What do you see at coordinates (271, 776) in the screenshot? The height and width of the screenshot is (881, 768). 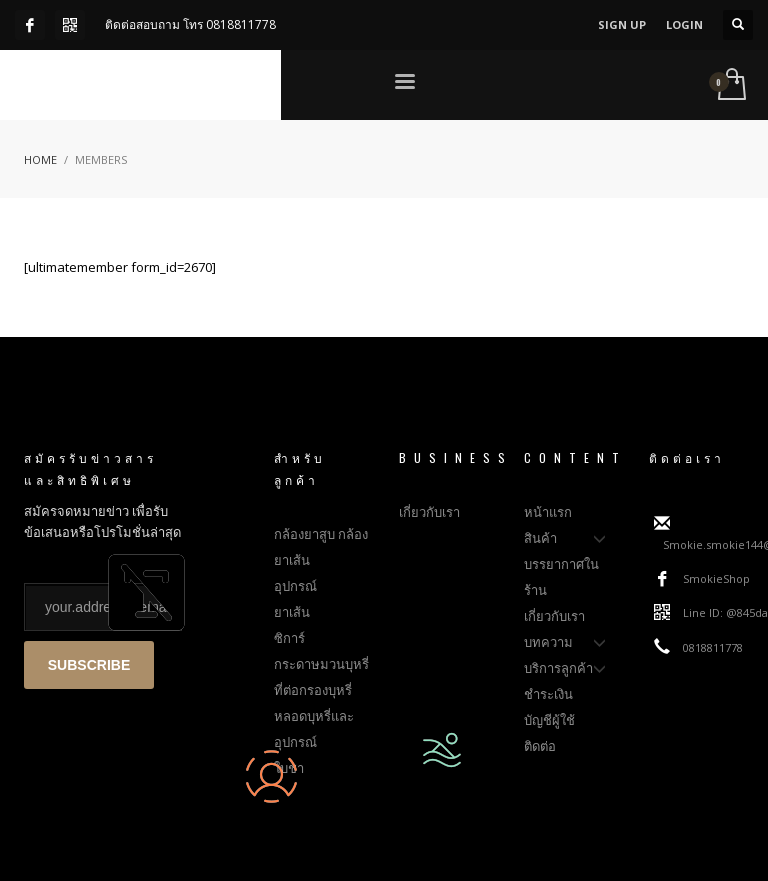 I see `user profile pending or incomplete` at bounding box center [271, 776].